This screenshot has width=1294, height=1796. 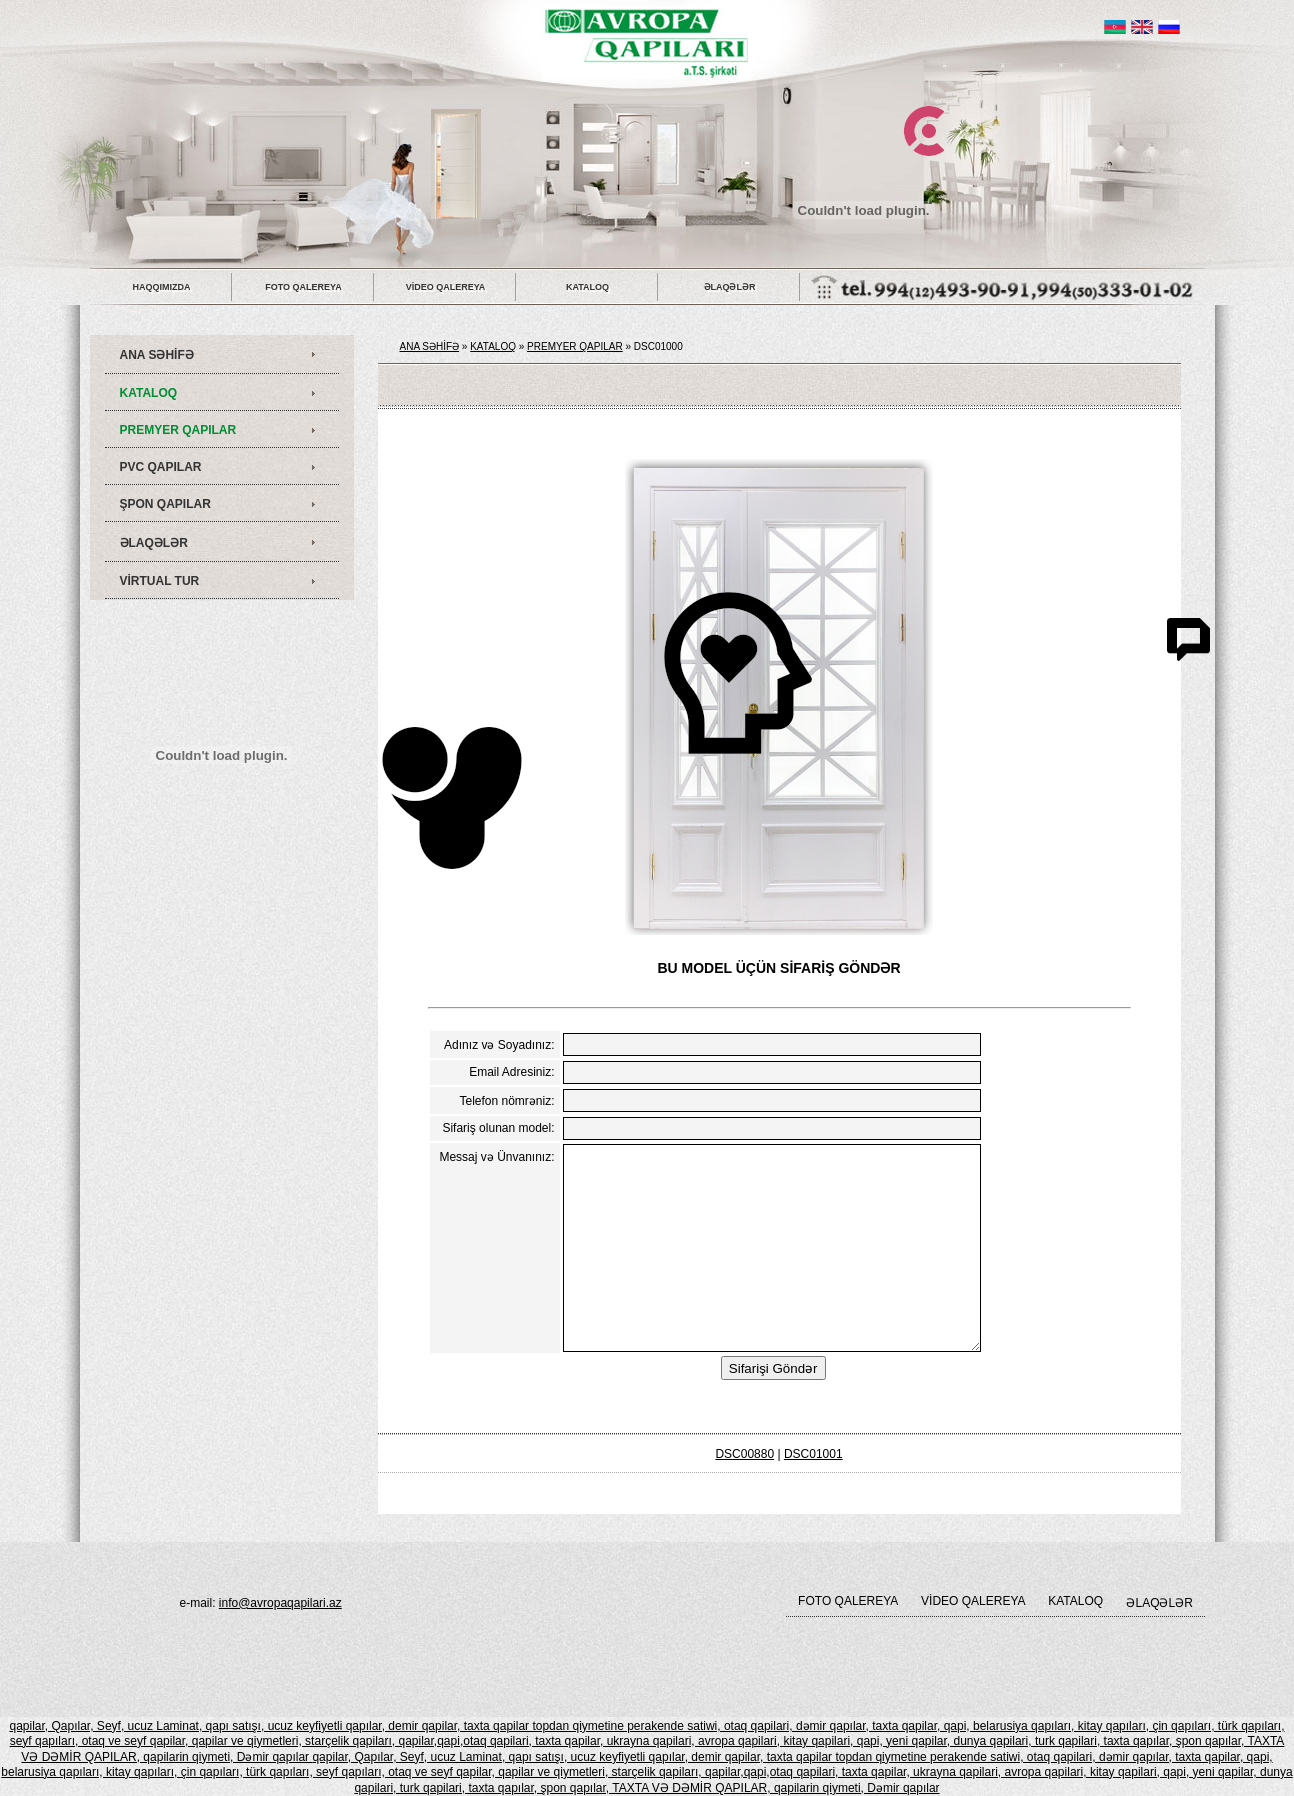 I want to click on open Google Chat, so click(x=1188, y=639).